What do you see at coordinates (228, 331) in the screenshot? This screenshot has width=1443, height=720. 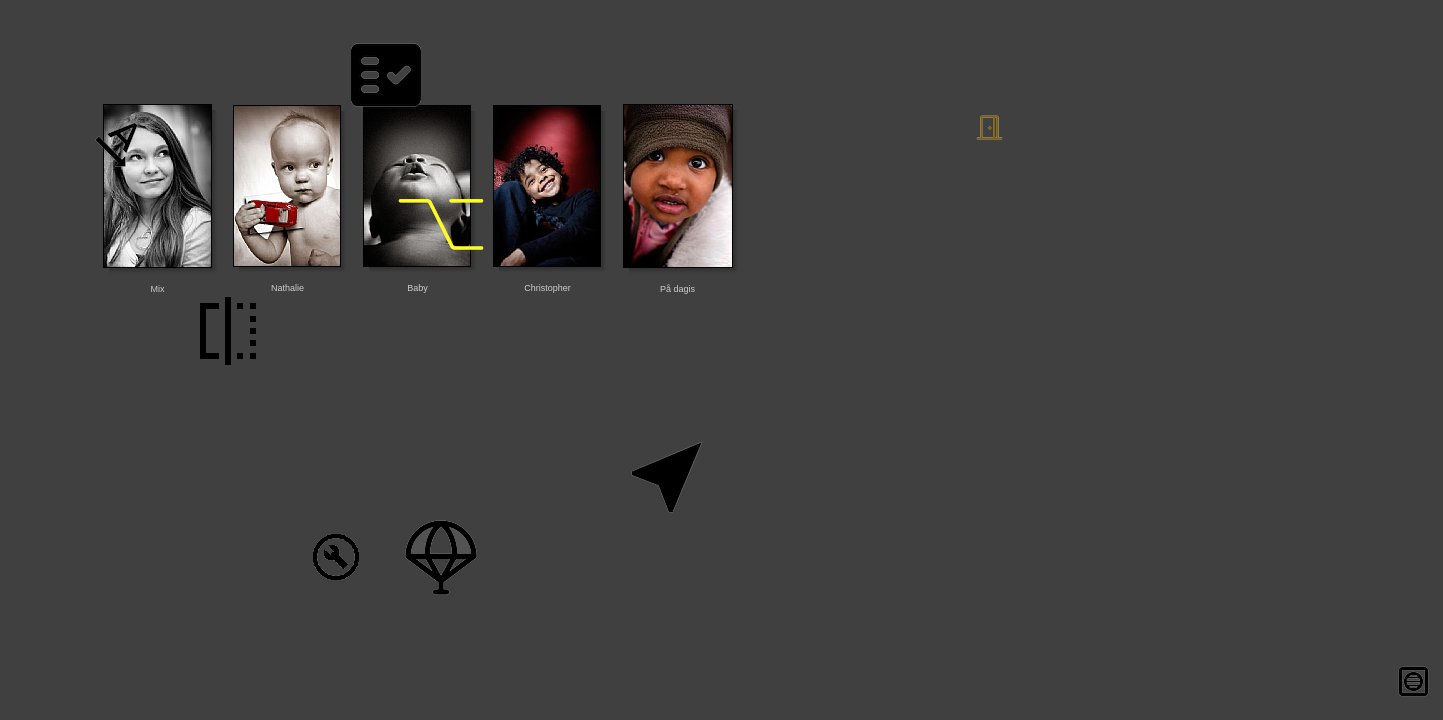 I see `flip image horizontally` at bounding box center [228, 331].